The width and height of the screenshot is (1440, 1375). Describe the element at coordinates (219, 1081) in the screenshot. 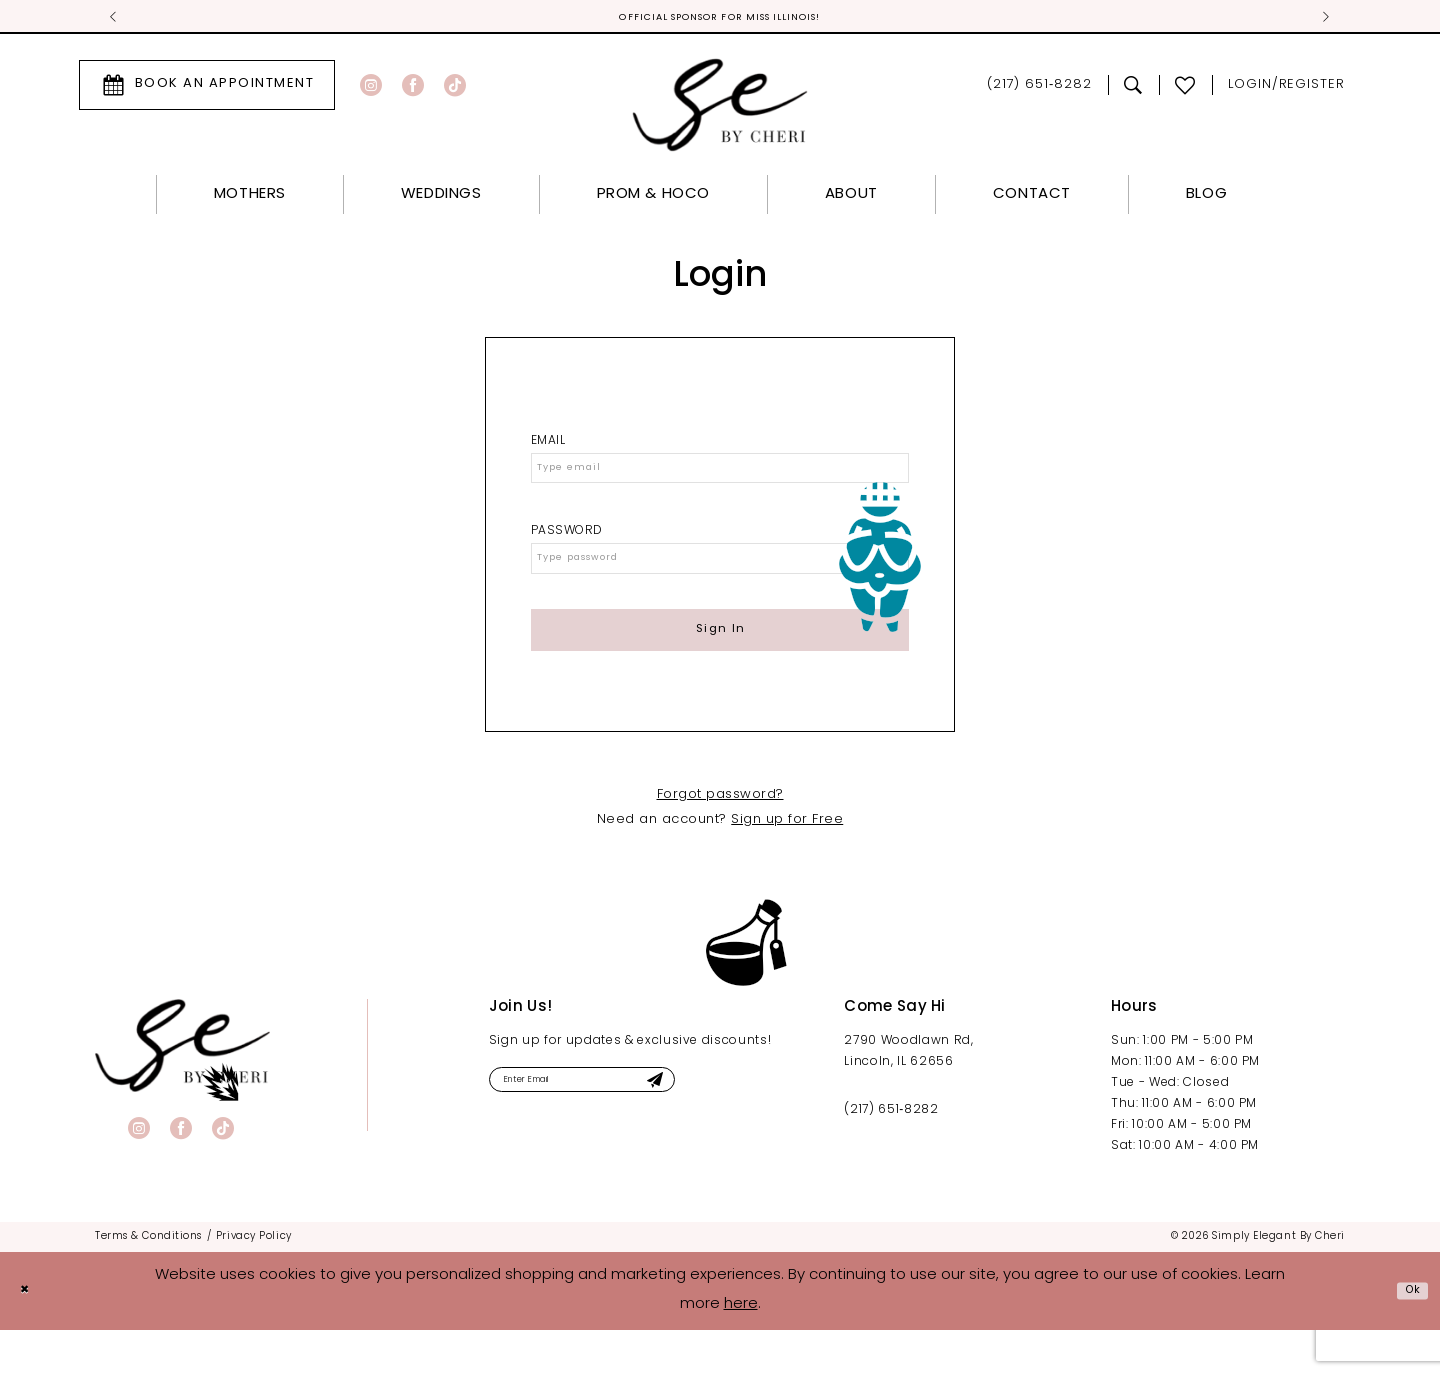

I see `indicates an explosion or blast effect in a game` at that location.